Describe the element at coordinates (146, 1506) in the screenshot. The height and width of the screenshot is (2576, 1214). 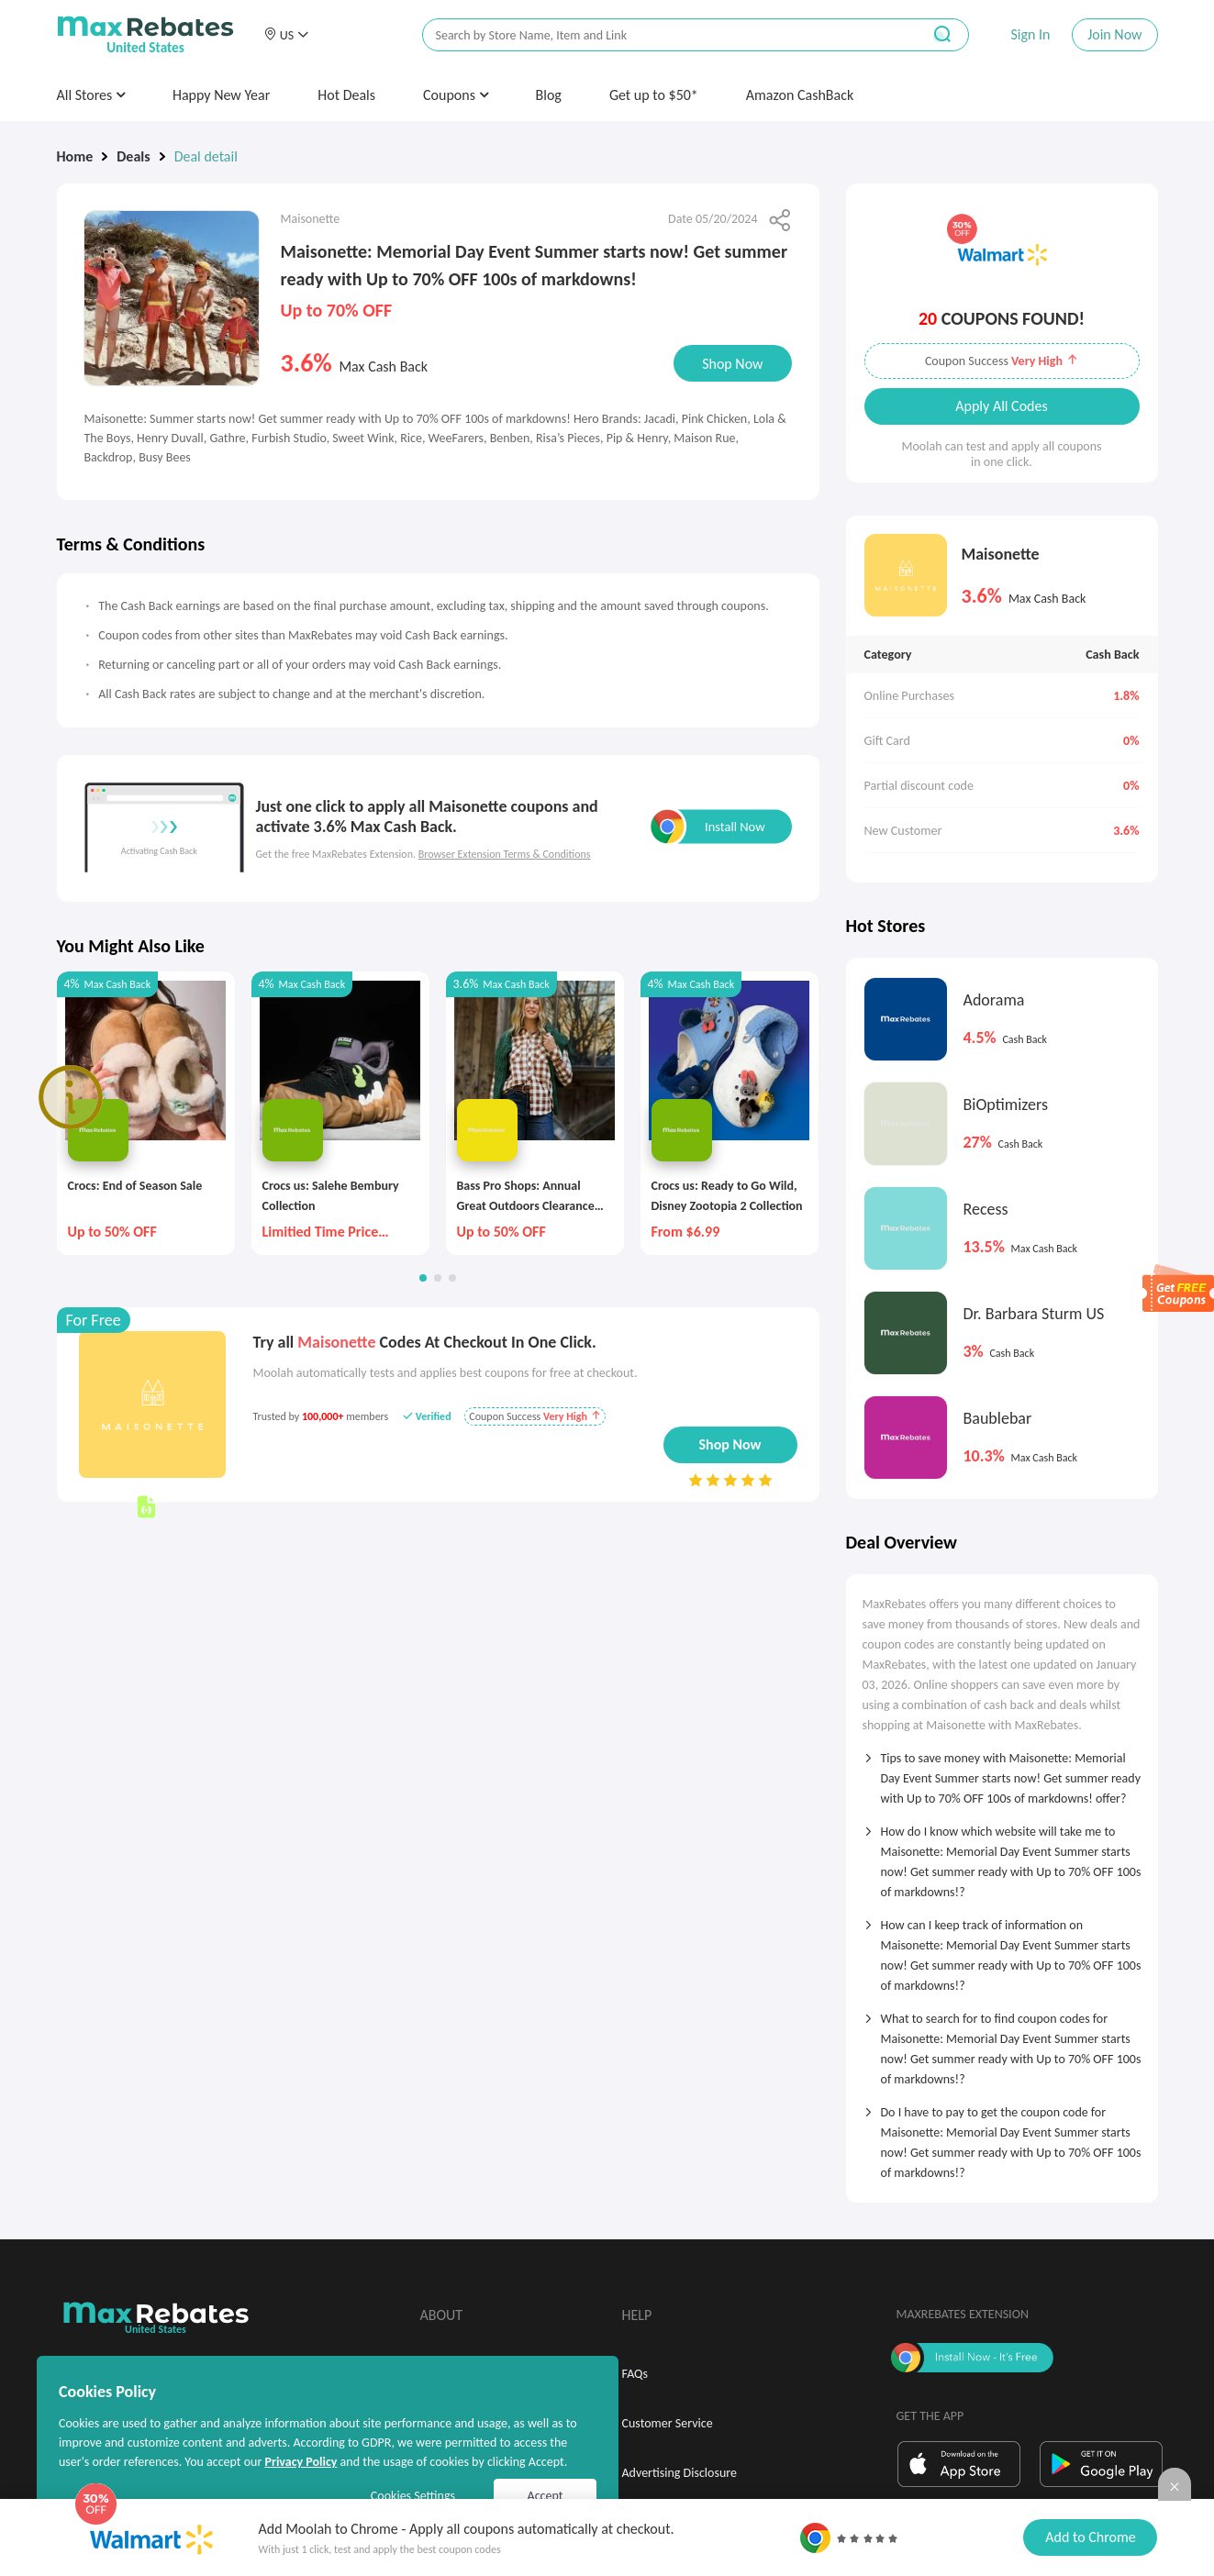
I see `access audio or media file` at that location.